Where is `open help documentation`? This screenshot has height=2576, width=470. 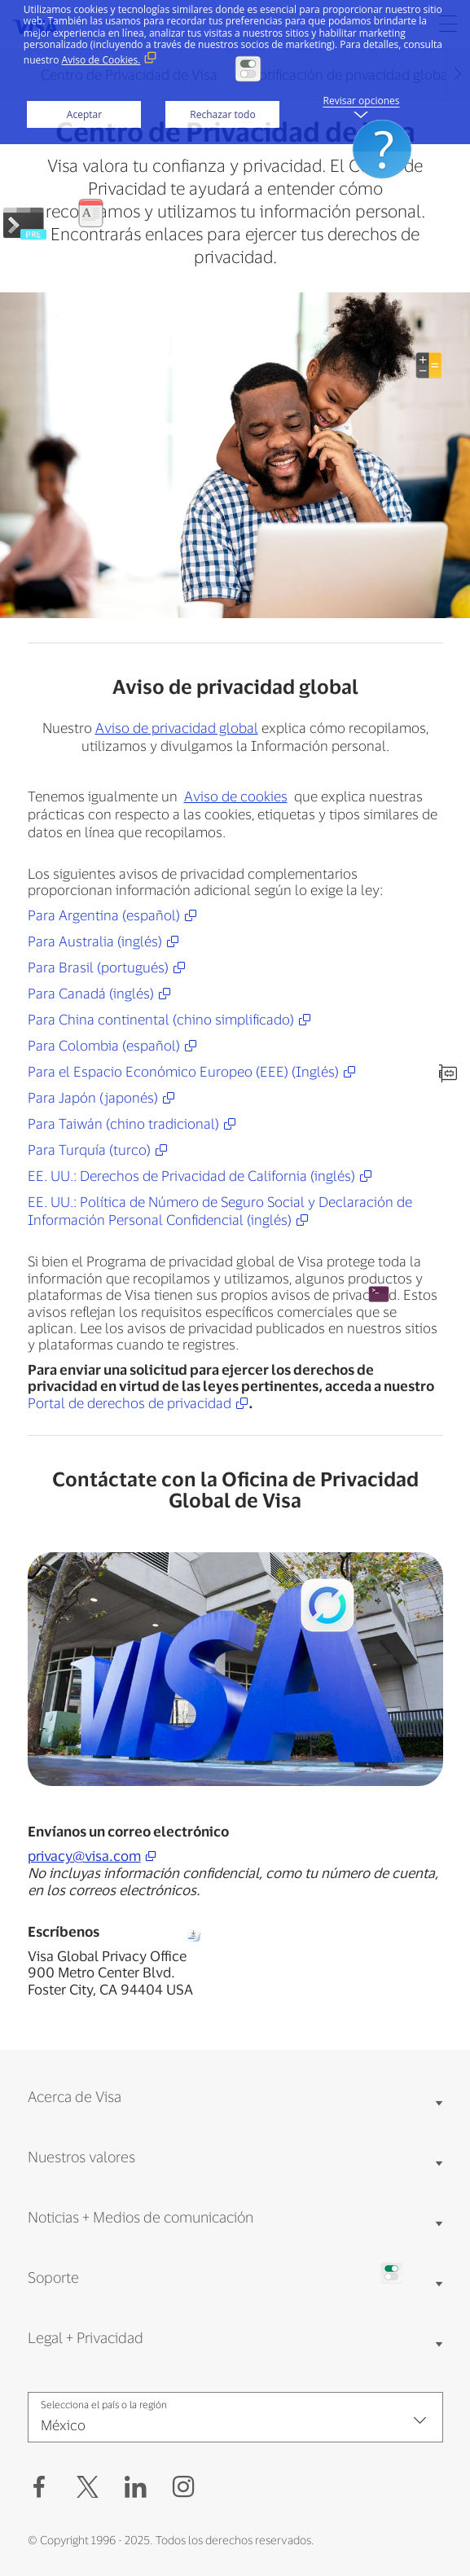
open help documentation is located at coordinates (382, 149).